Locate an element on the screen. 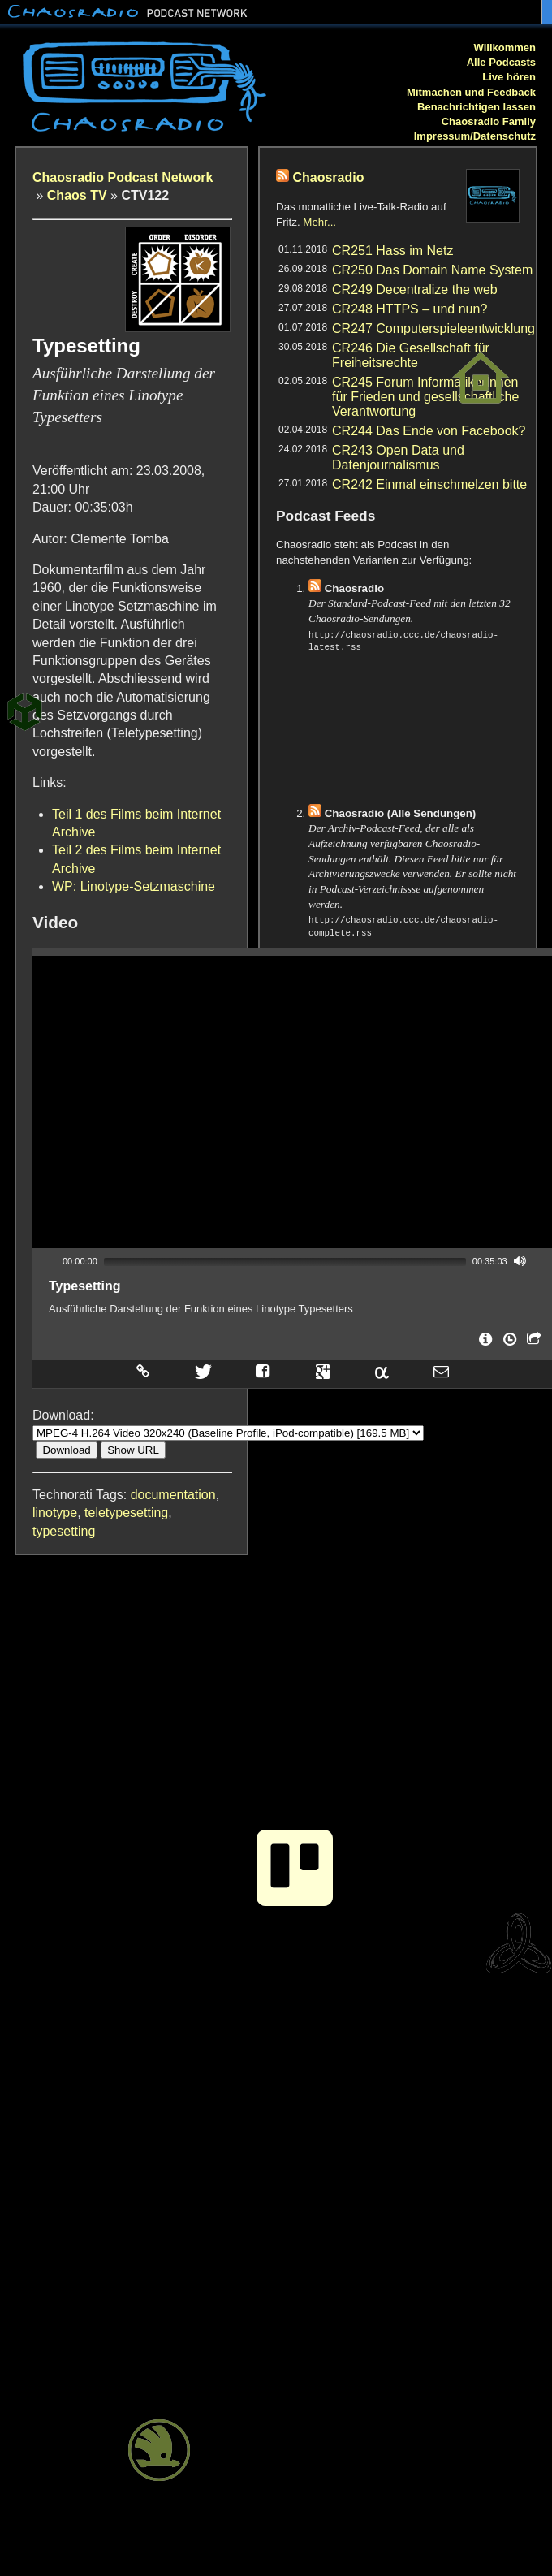 This screenshot has height=2576, width=552. open trello app is located at coordinates (295, 1868).